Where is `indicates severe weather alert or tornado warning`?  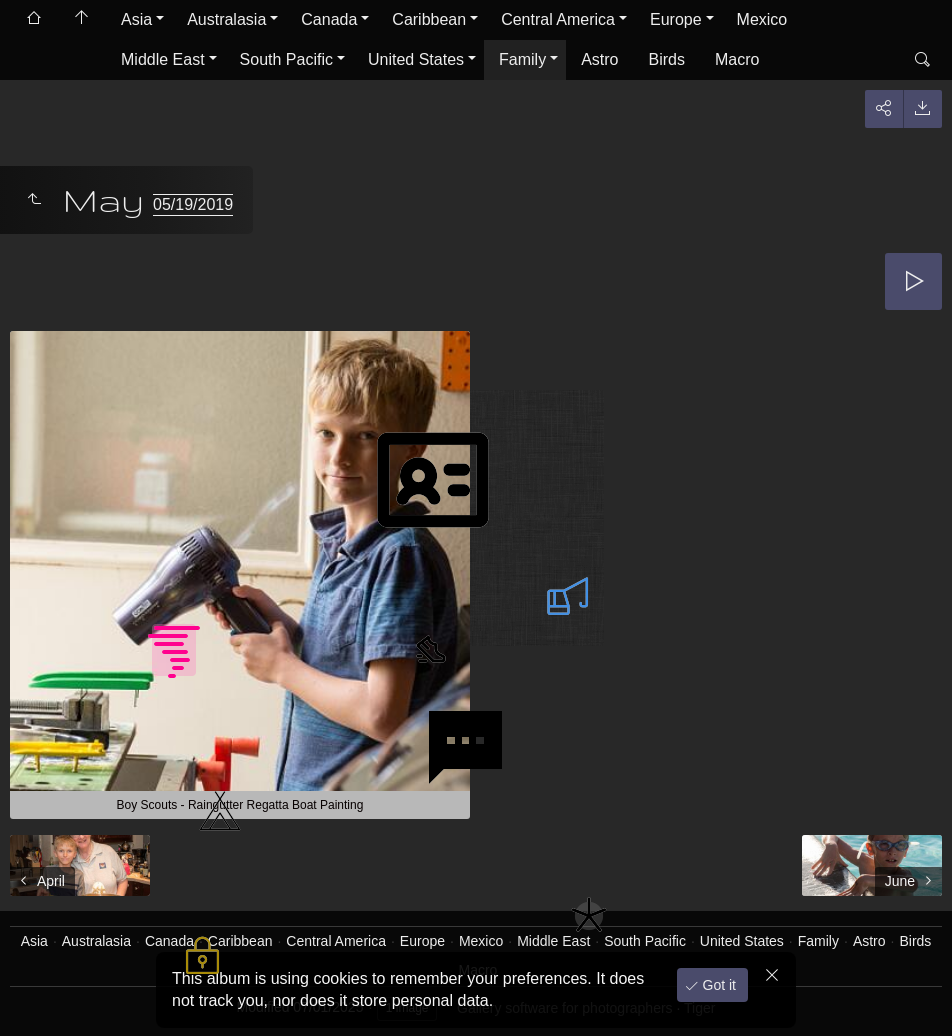
indicates severe weather alert or tornado warning is located at coordinates (174, 650).